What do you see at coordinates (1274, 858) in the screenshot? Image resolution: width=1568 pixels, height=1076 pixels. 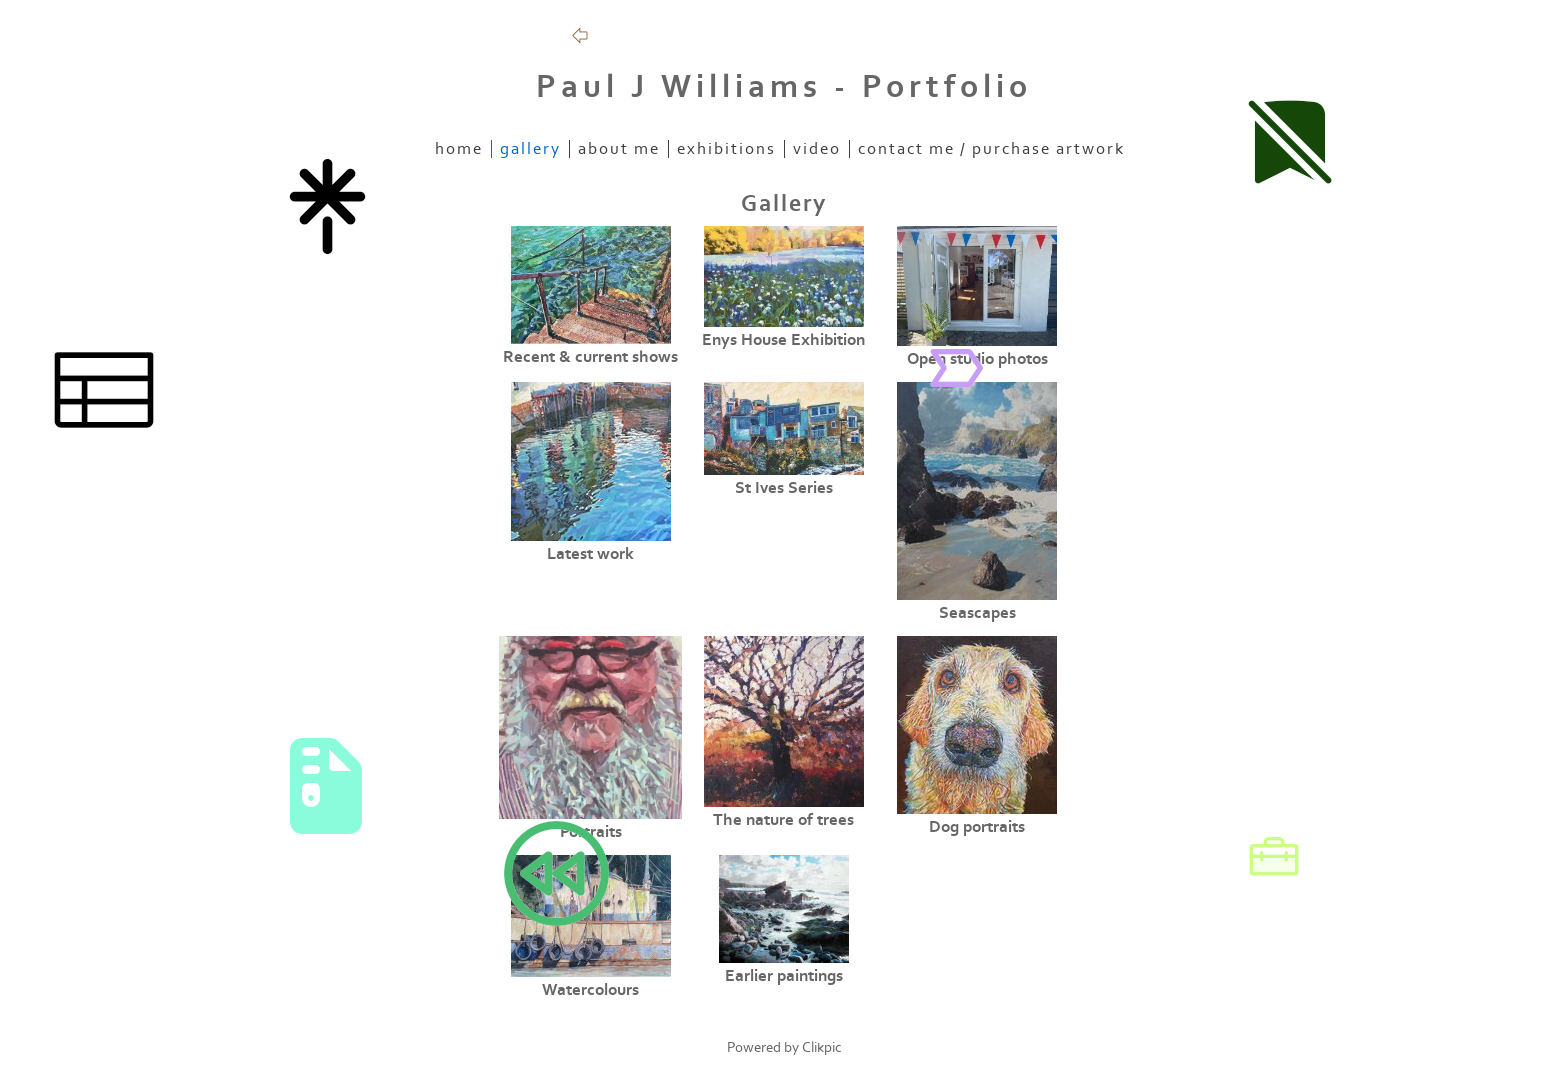 I see `access tools and settings` at bounding box center [1274, 858].